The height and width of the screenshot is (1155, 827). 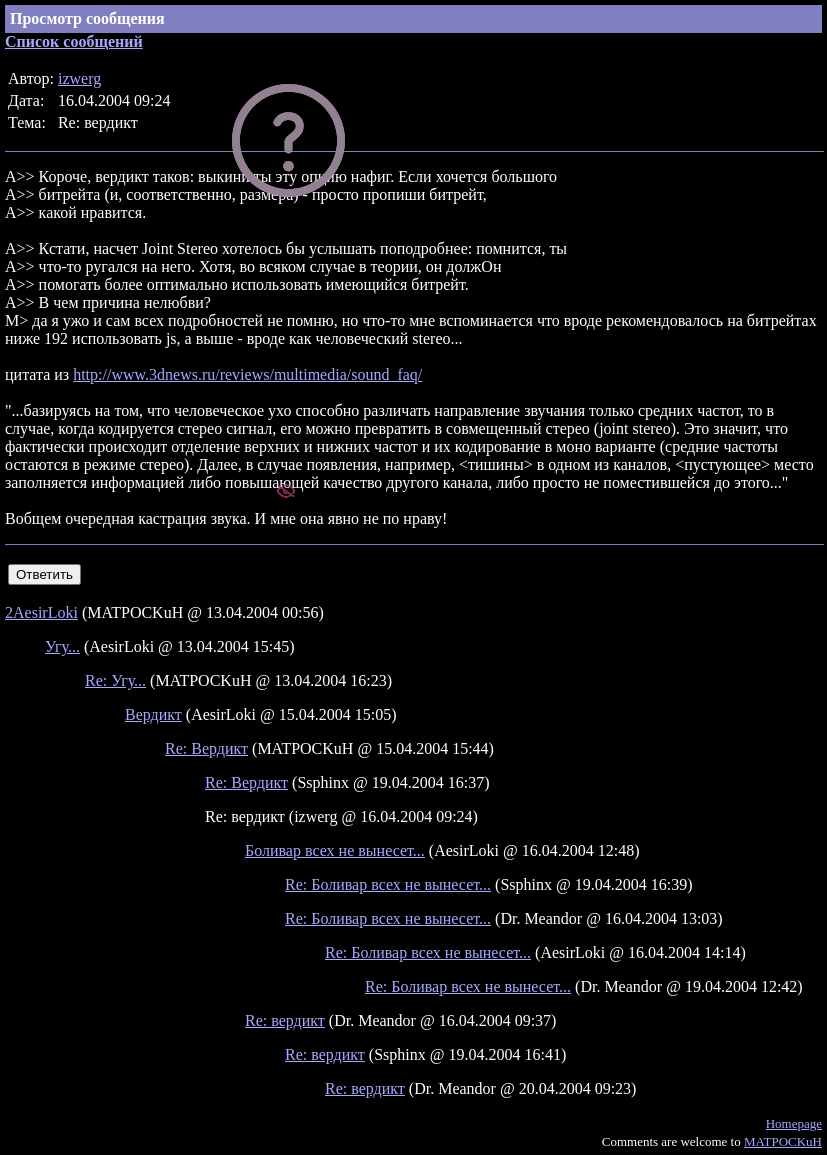 I want to click on hide content from view, so click(x=286, y=491).